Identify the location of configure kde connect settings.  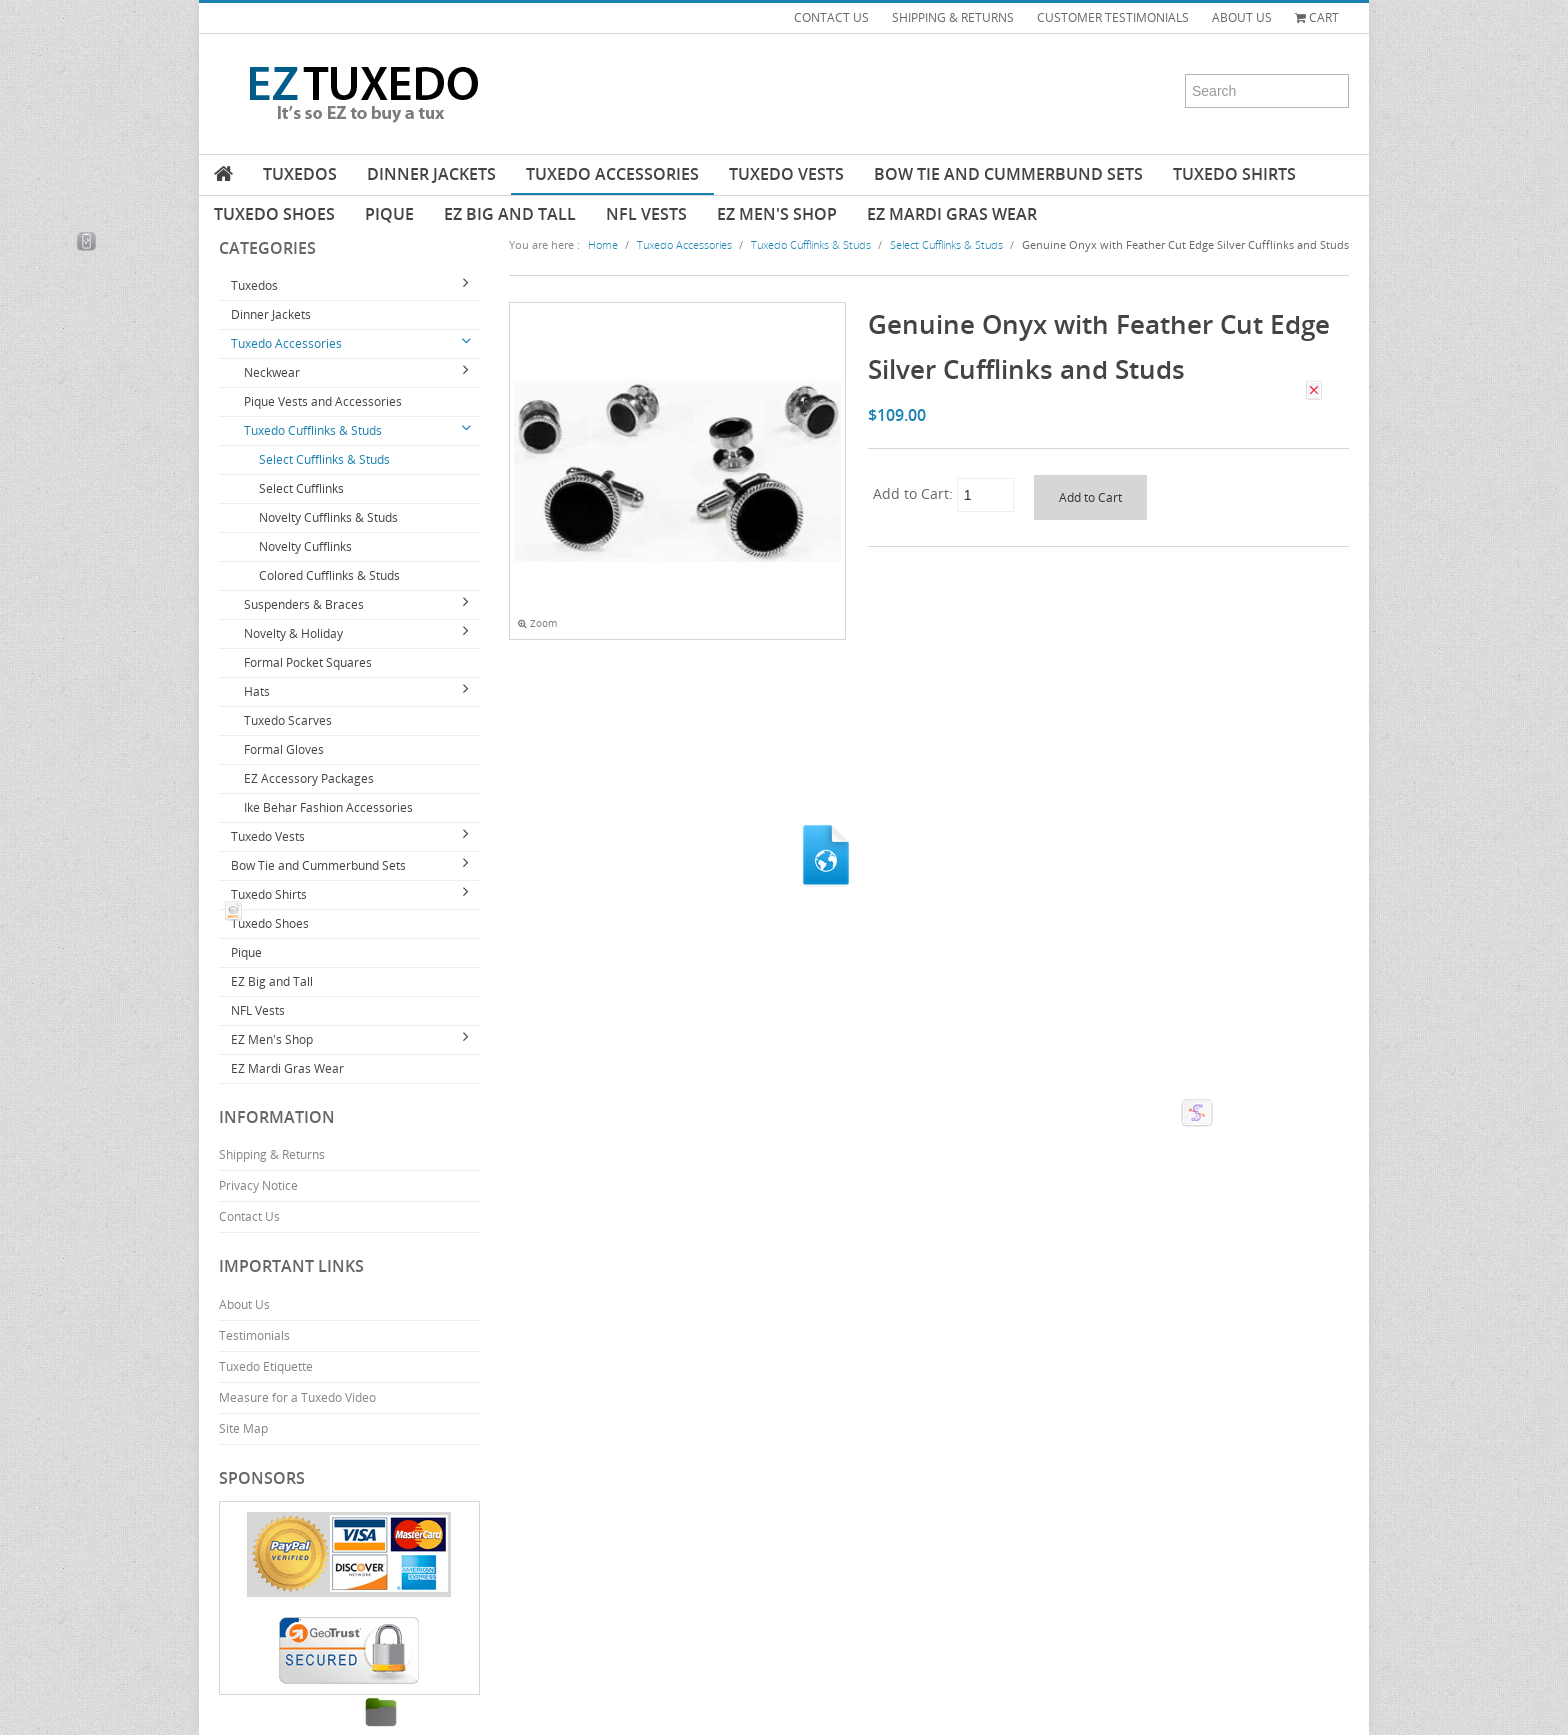
(86, 241).